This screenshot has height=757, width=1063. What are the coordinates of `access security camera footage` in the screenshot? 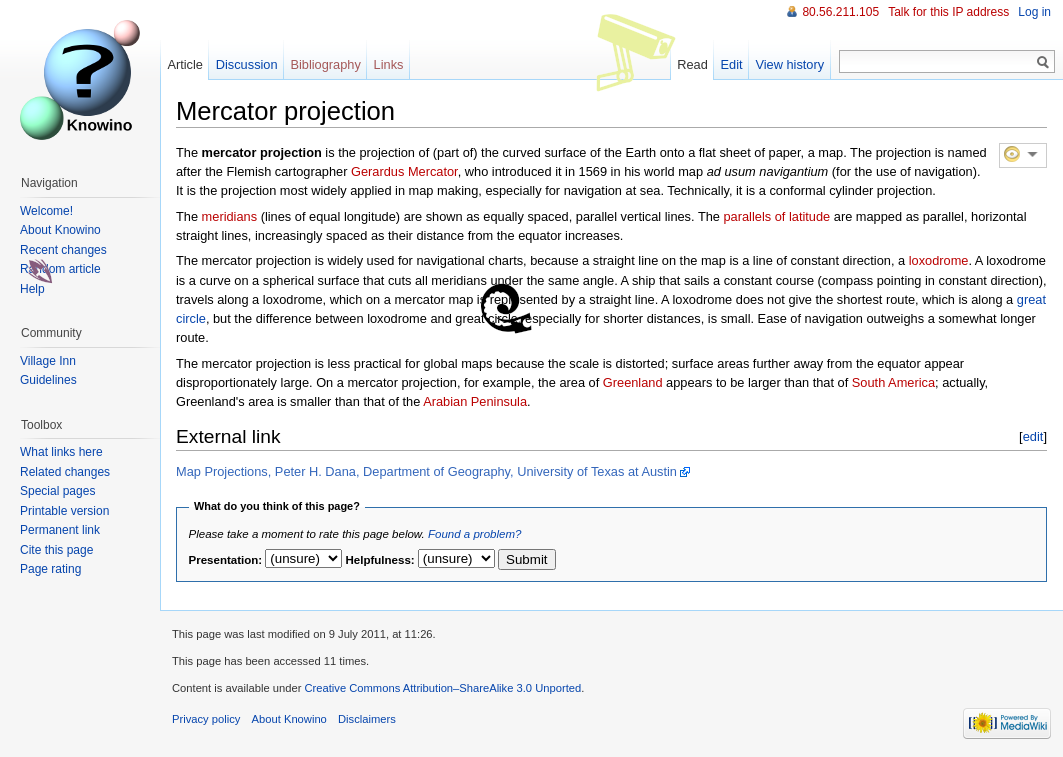 It's located at (635, 52).